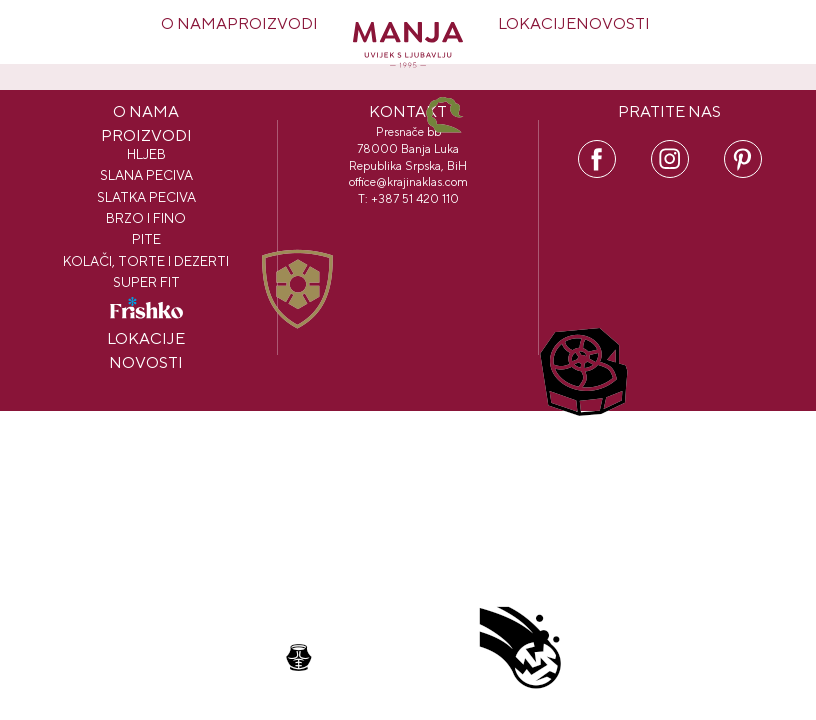 The height and width of the screenshot is (720, 816). Describe the element at coordinates (298, 657) in the screenshot. I see `equip leather armor to your character` at that location.